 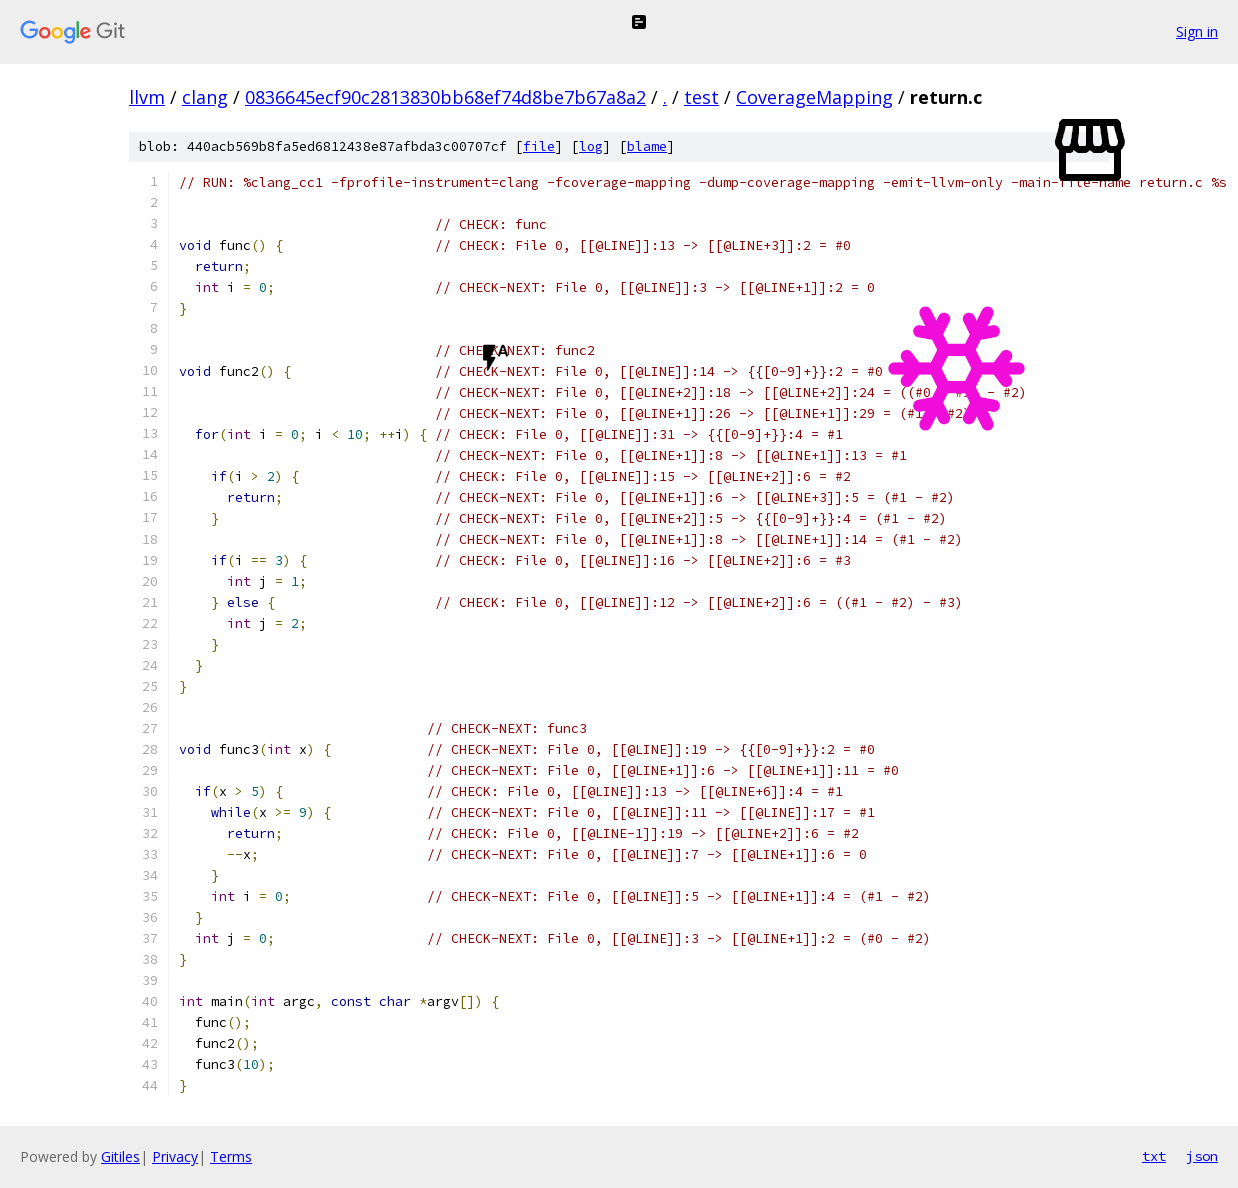 What do you see at coordinates (1090, 150) in the screenshot?
I see `browse the online store or marketplace` at bounding box center [1090, 150].